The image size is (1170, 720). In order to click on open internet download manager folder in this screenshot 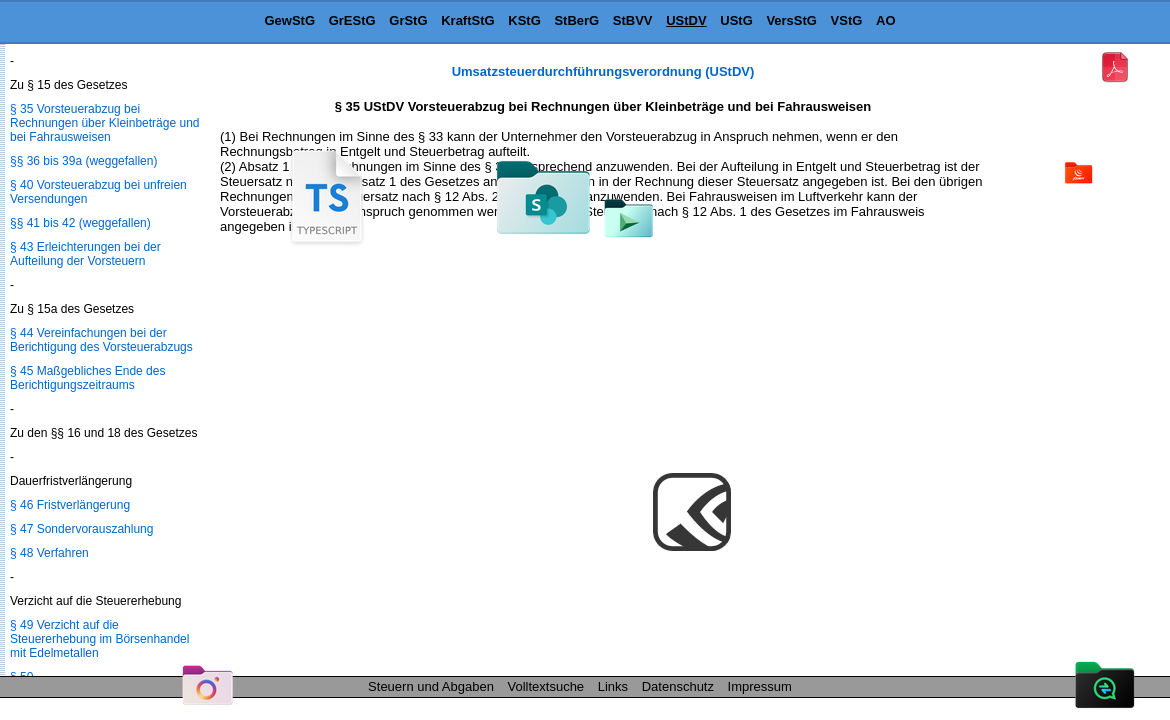, I will do `click(628, 219)`.